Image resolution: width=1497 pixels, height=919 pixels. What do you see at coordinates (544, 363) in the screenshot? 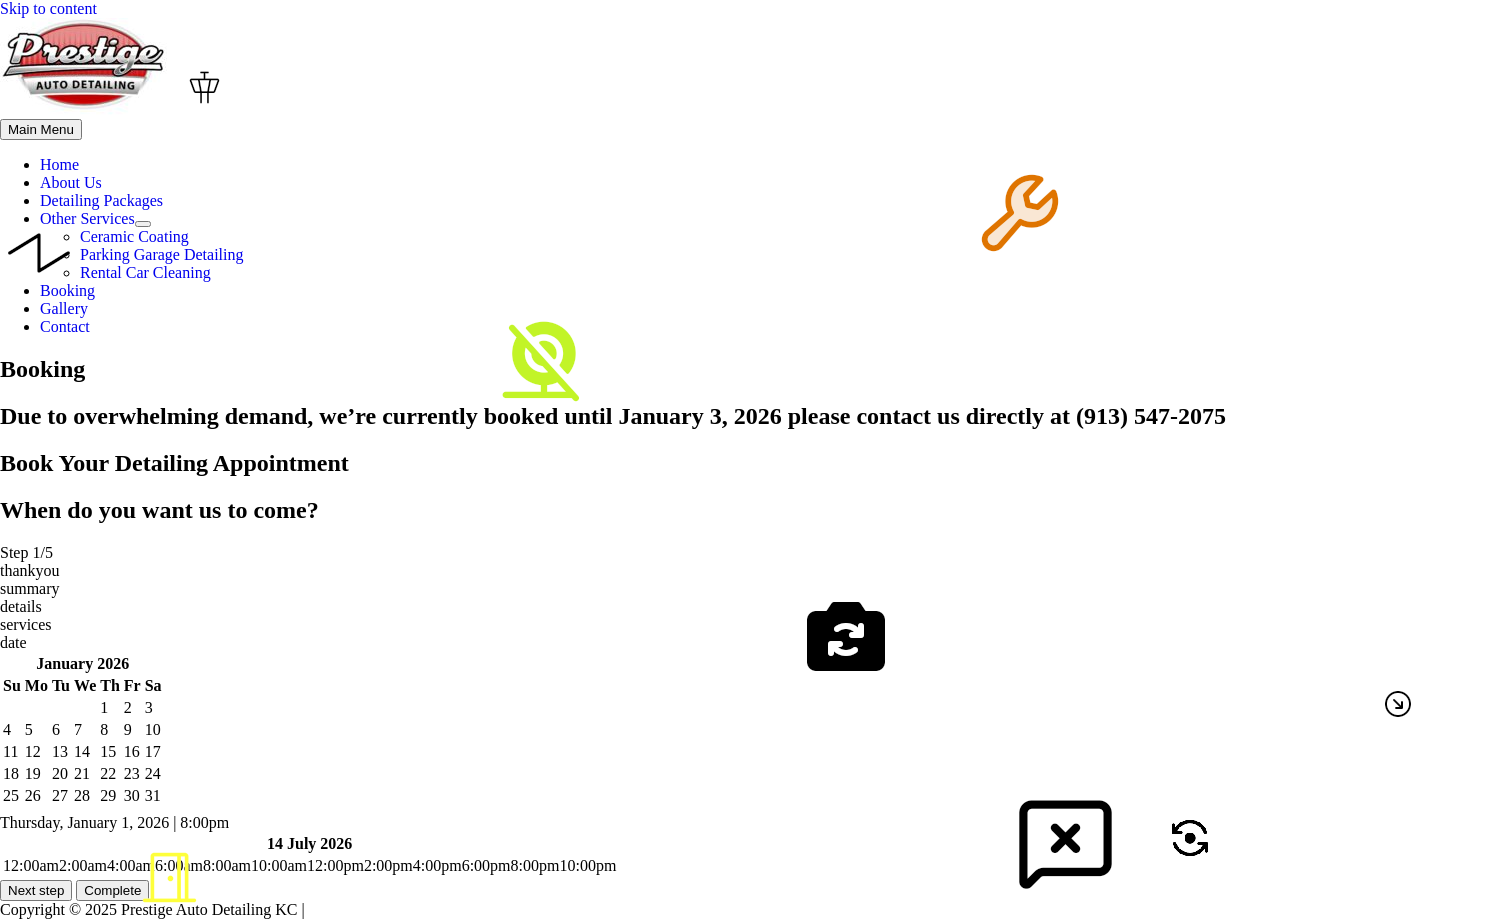
I see `camera is disabled or turned off` at bounding box center [544, 363].